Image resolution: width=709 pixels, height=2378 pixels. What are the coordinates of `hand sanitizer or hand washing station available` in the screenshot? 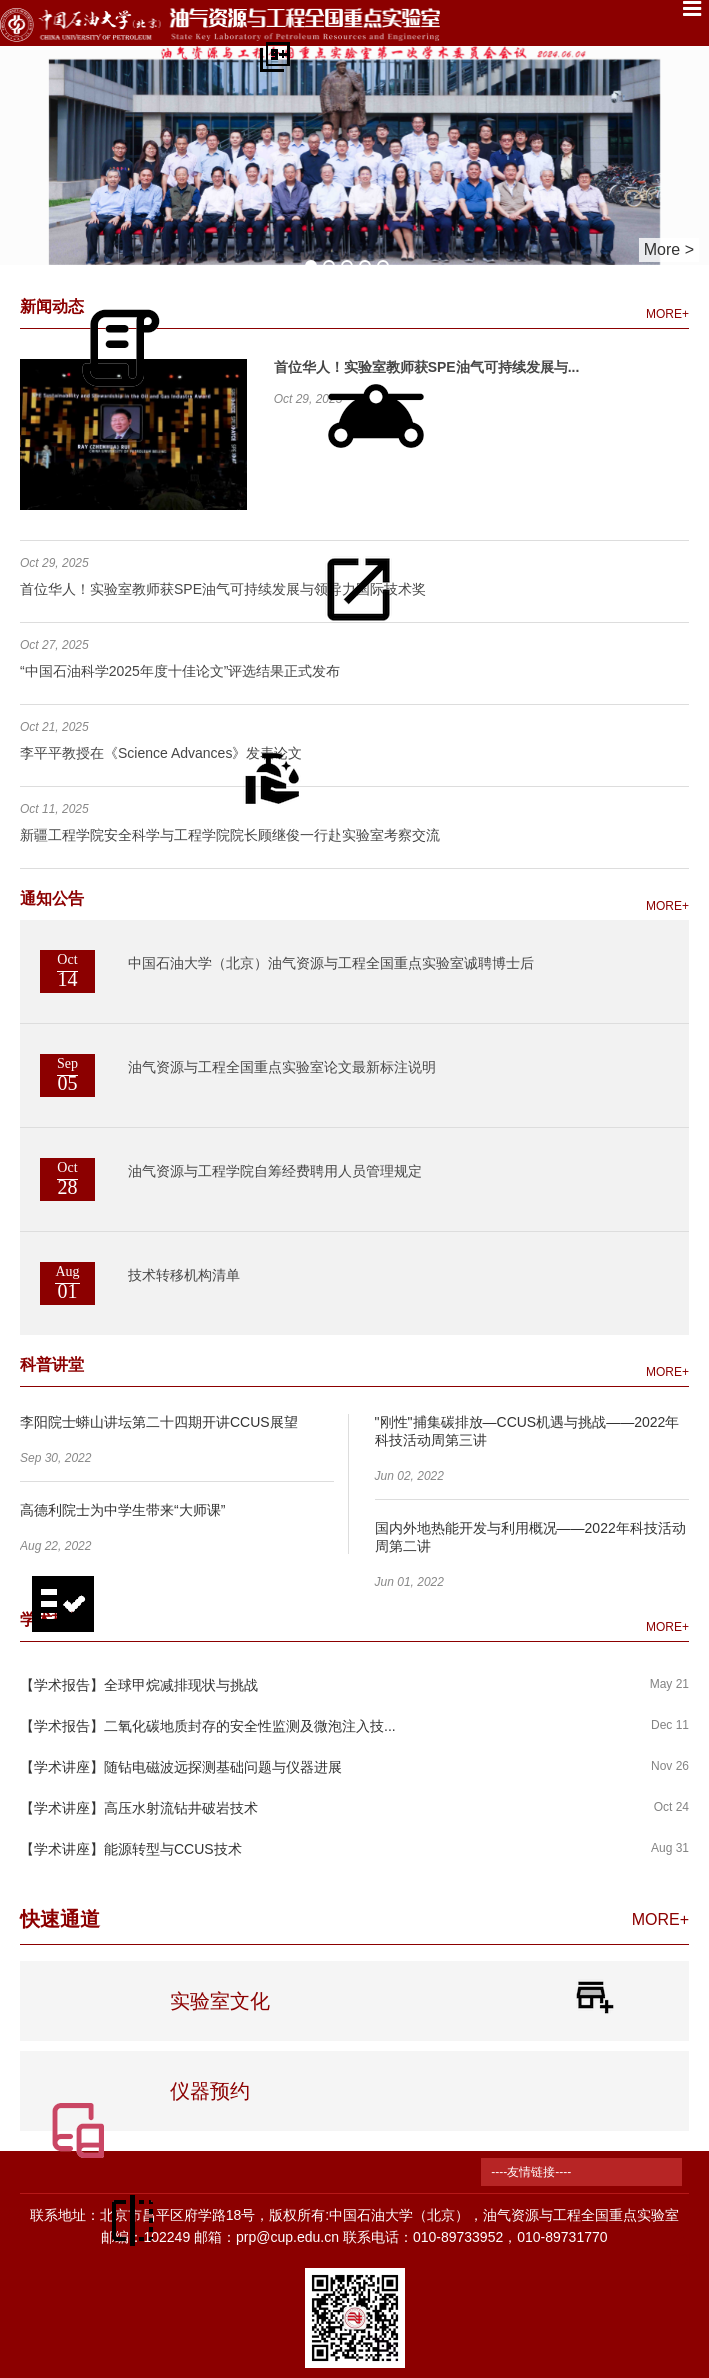 It's located at (273, 778).